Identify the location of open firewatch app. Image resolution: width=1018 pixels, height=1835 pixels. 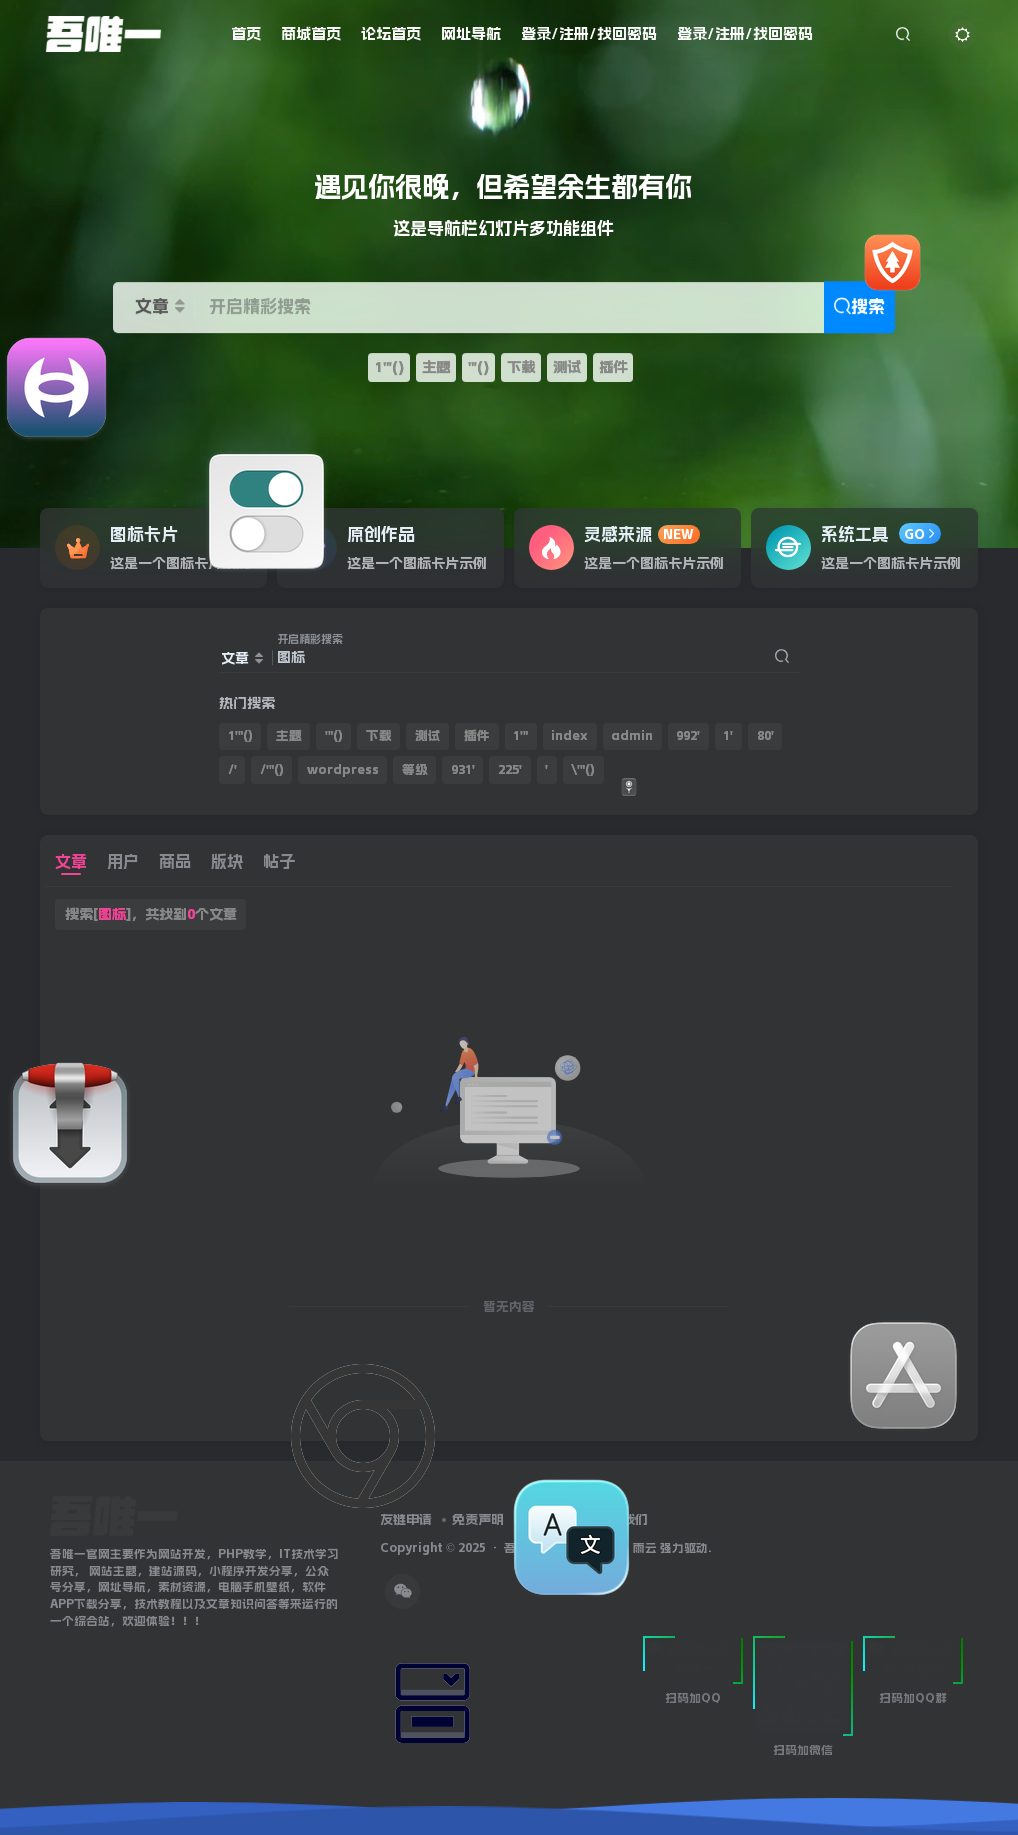
(892, 262).